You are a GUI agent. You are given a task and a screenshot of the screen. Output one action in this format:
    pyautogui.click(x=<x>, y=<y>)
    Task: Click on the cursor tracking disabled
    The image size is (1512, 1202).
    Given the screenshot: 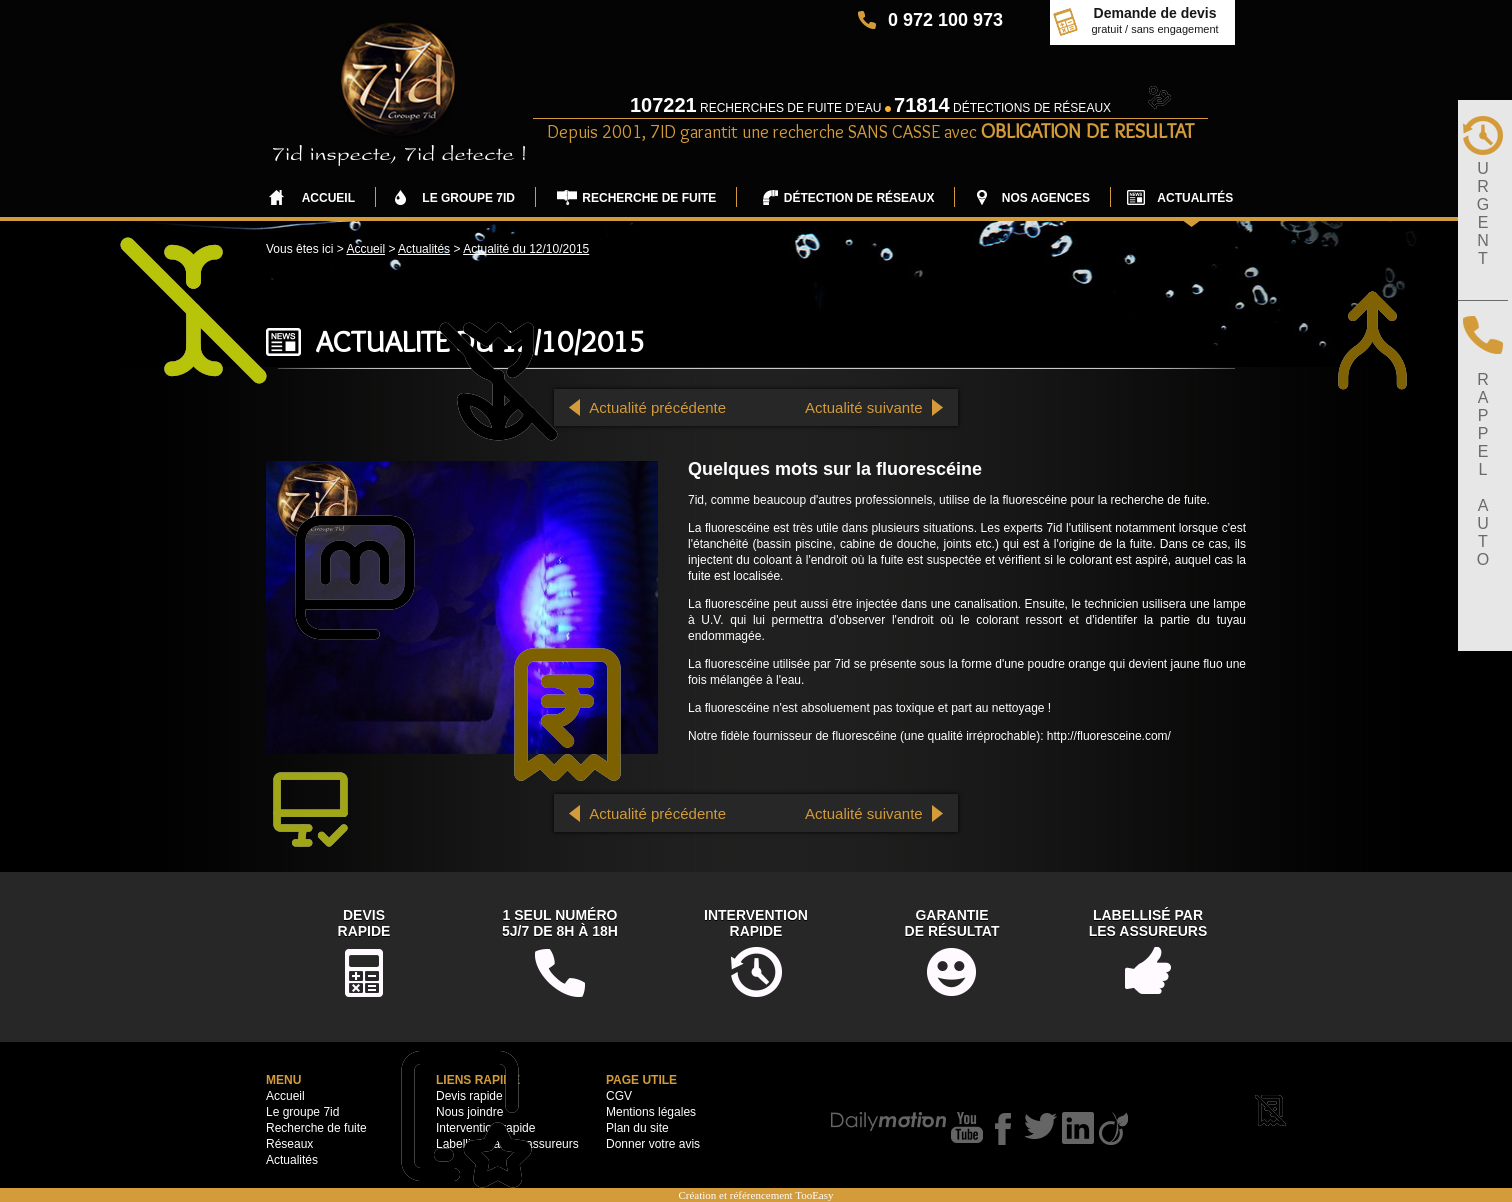 What is the action you would take?
    pyautogui.click(x=193, y=310)
    